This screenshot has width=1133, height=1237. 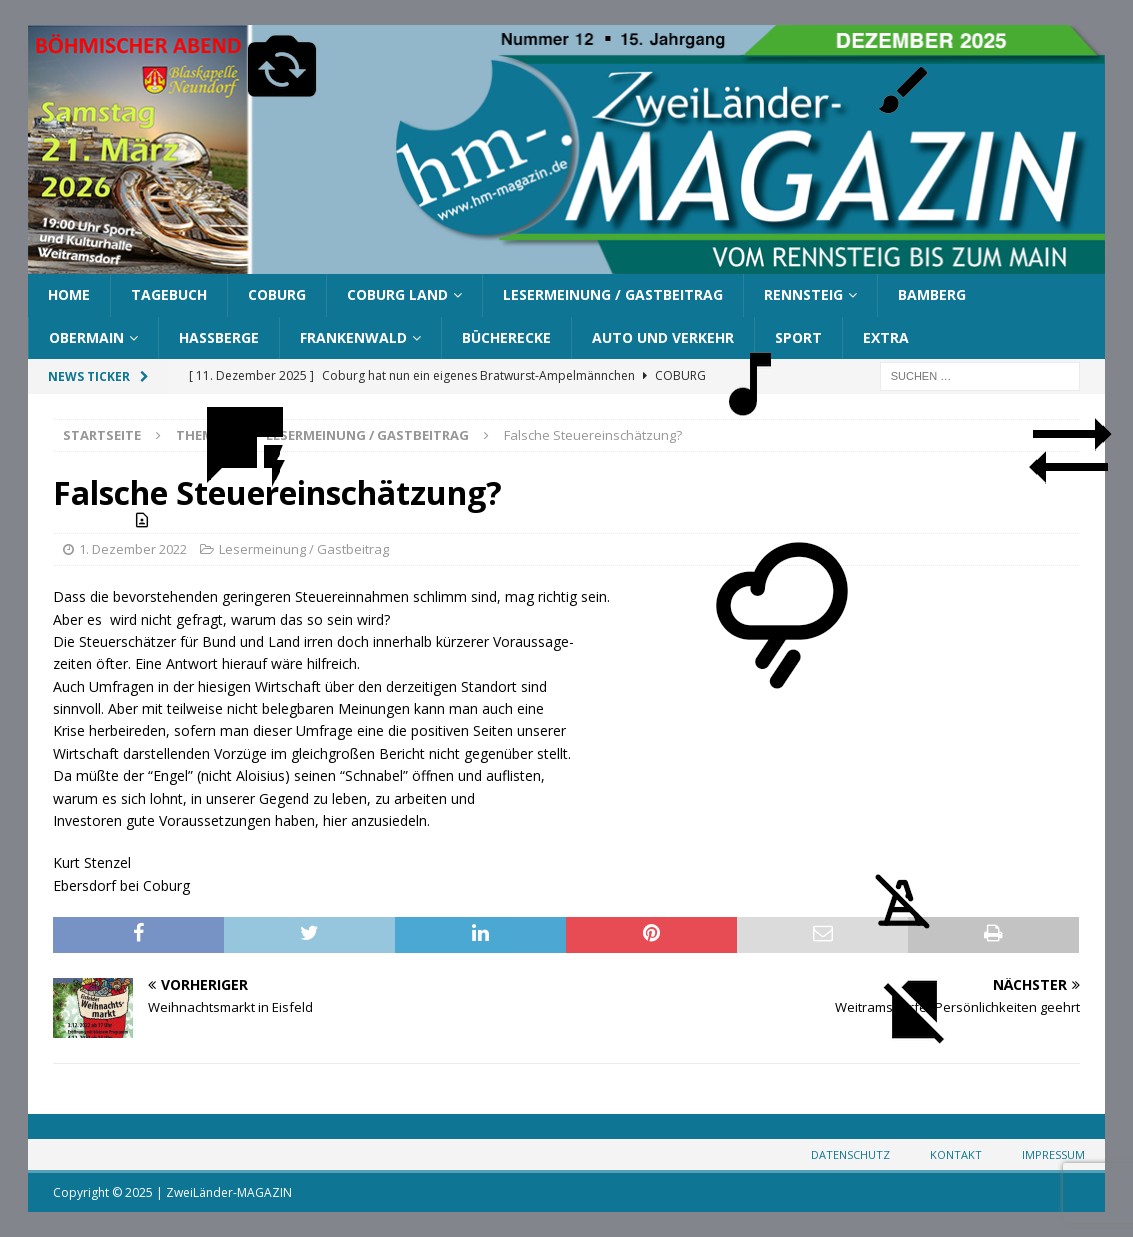 What do you see at coordinates (782, 613) in the screenshot?
I see `indicates rainy weather conditions` at bounding box center [782, 613].